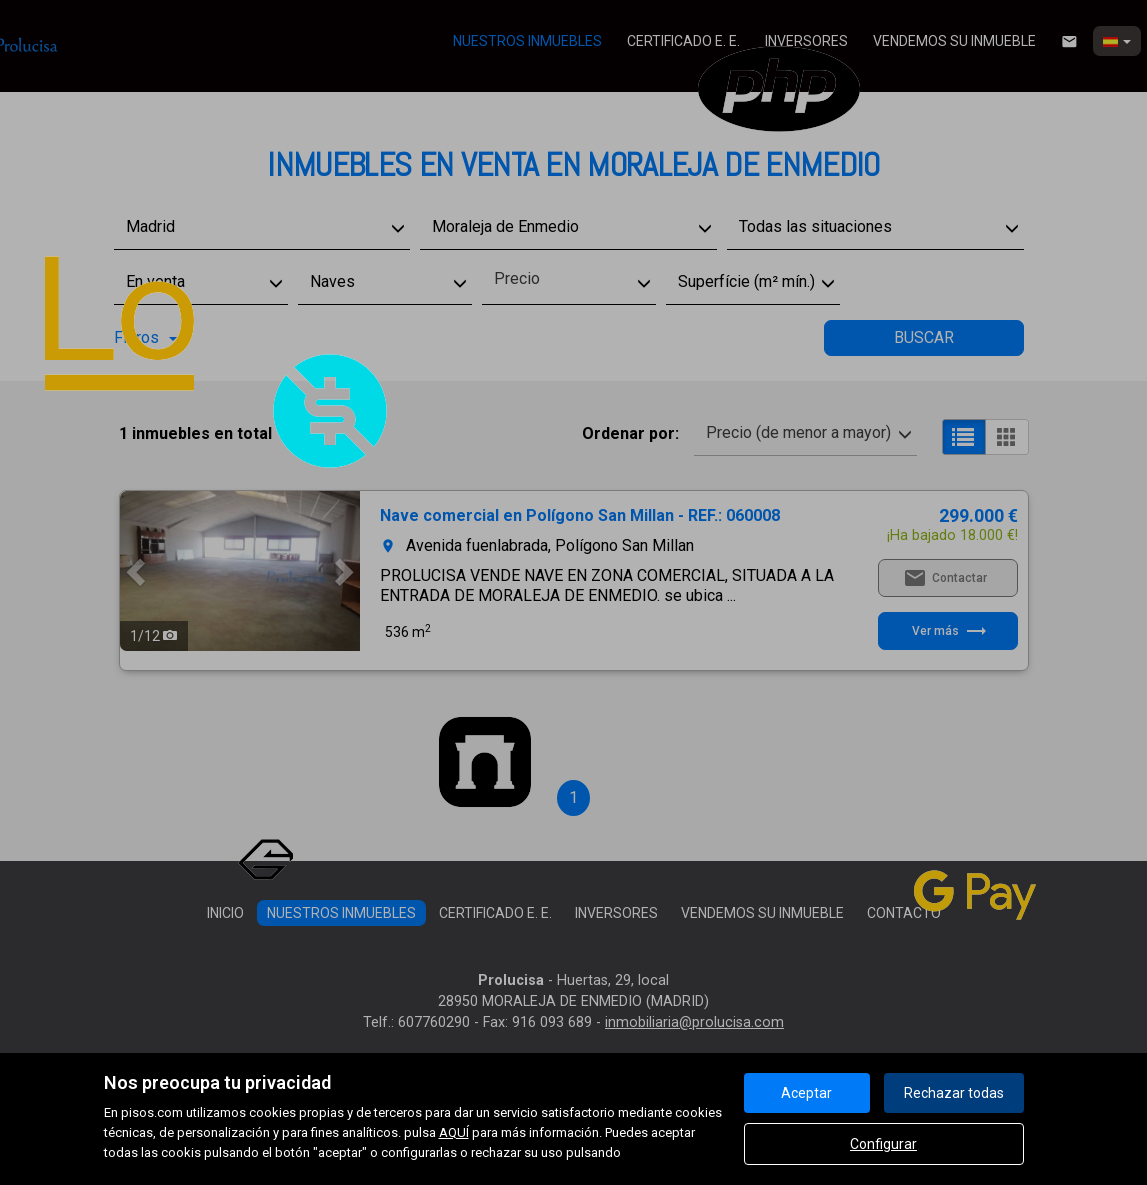  I want to click on indicates non-commercial creative commons license, so click(330, 411).